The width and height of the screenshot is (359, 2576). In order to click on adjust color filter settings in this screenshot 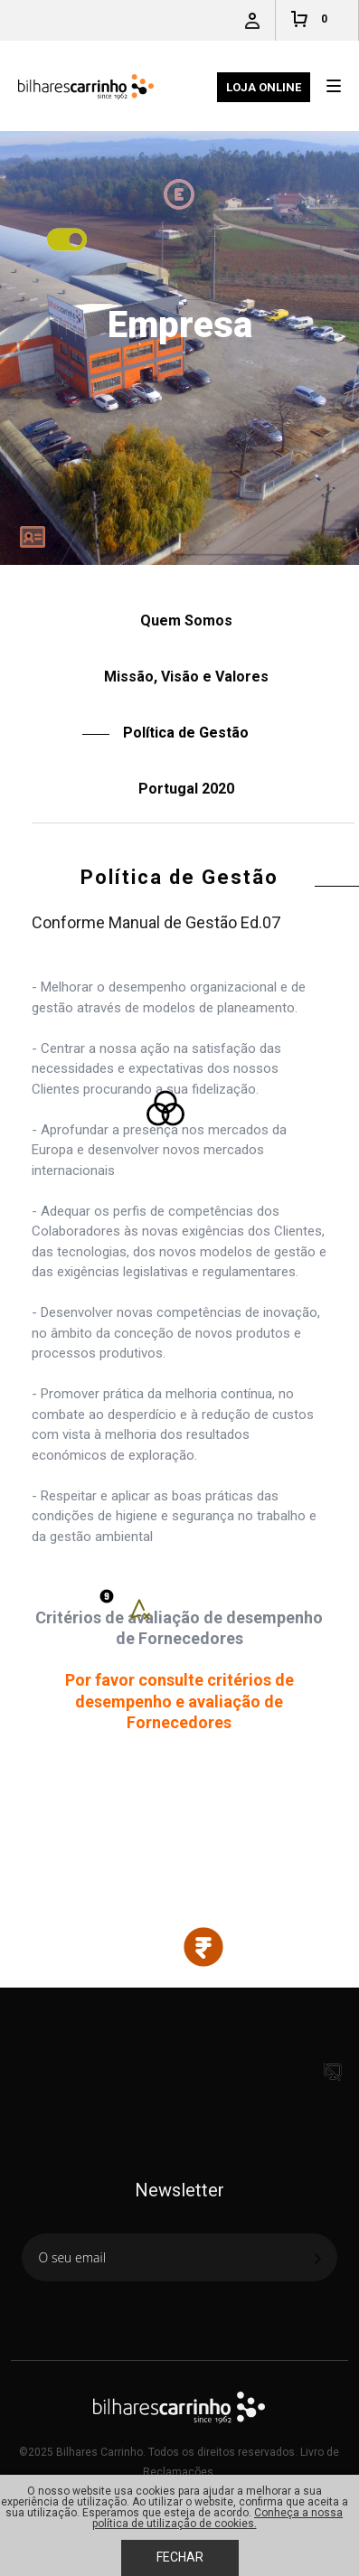, I will do `click(165, 1108)`.